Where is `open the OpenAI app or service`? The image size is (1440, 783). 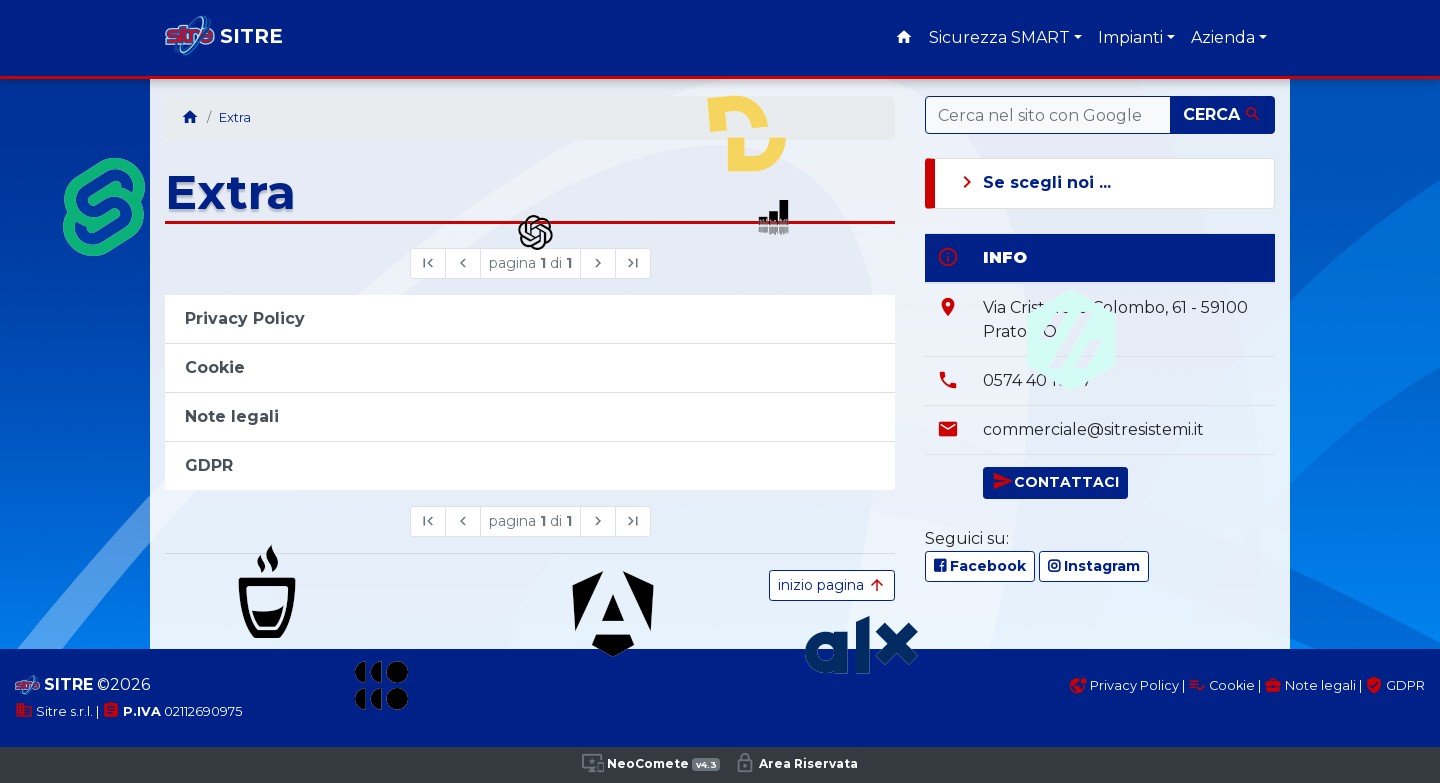 open the OpenAI app or service is located at coordinates (535, 232).